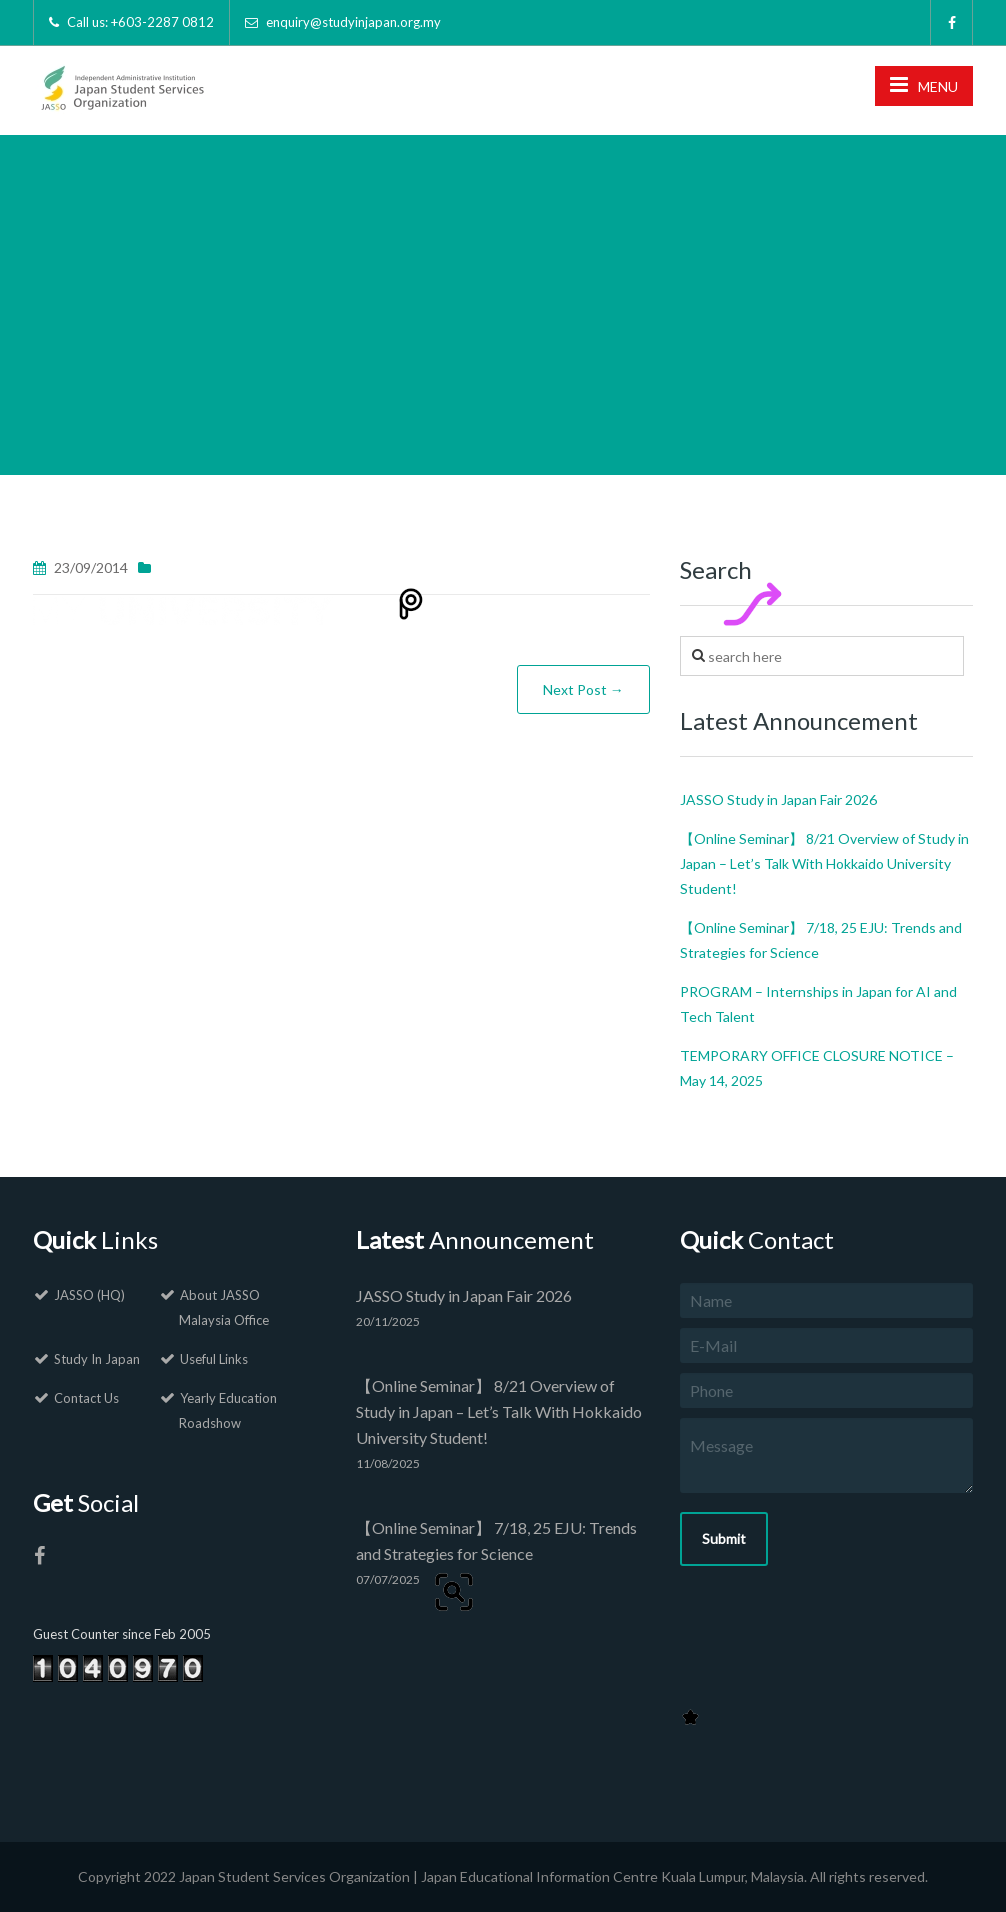  Describe the element at coordinates (411, 604) in the screenshot. I see `open picsart photo editing app` at that location.